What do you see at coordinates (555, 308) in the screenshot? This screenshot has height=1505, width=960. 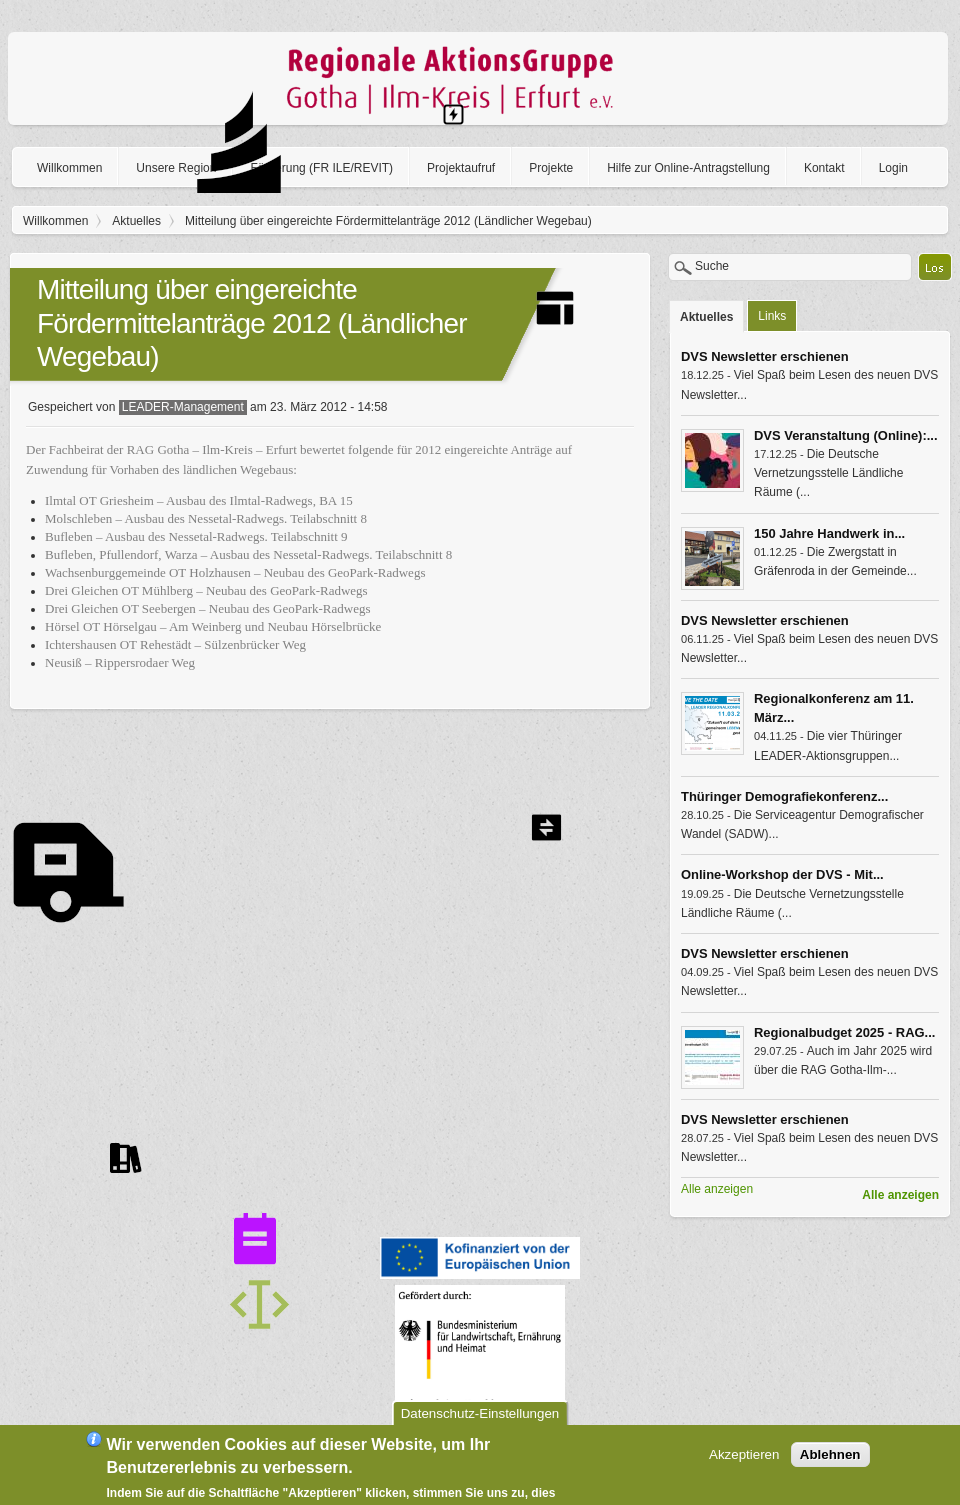 I see `switch to grid layout view` at bounding box center [555, 308].